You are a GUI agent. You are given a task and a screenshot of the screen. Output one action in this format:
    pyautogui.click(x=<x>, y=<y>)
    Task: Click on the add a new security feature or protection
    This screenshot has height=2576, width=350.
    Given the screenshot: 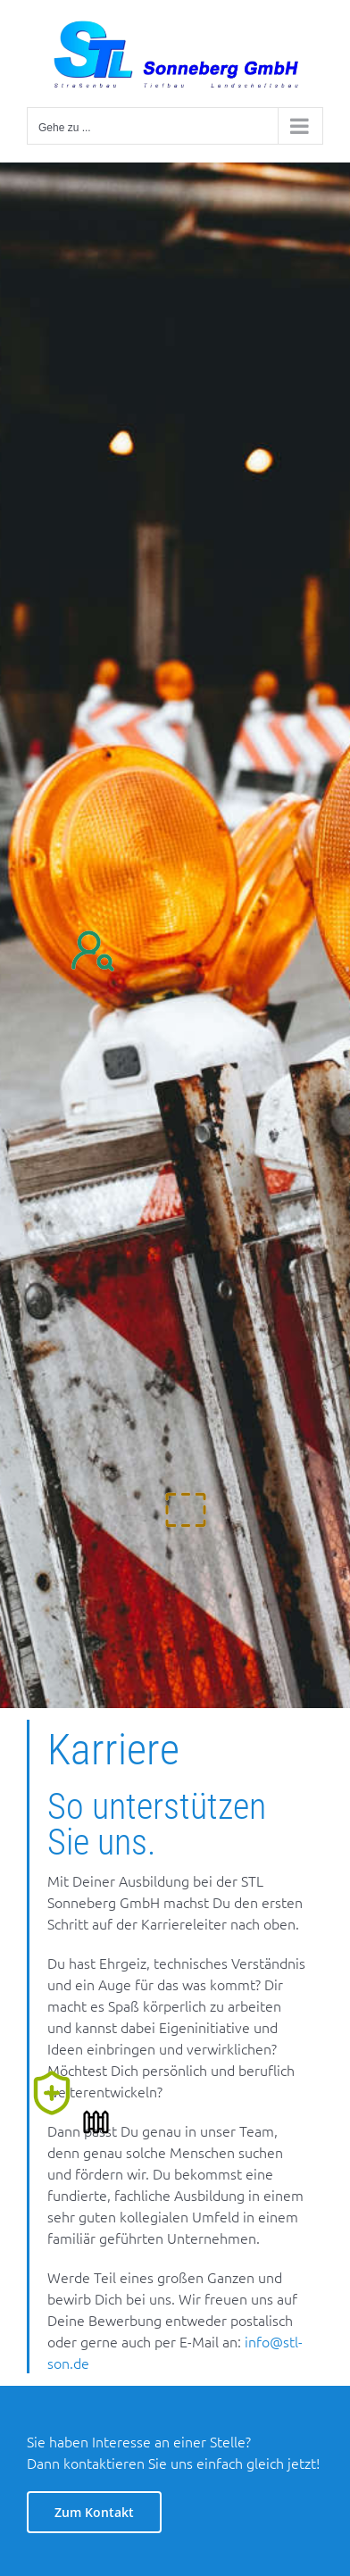 What is the action you would take?
    pyautogui.click(x=52, y=2093)
    